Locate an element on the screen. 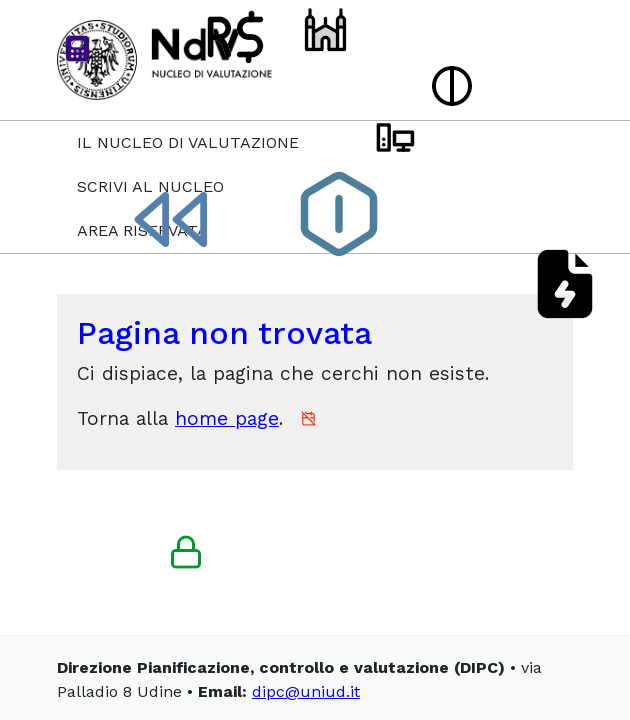 The width and height of the screenshot is (630, 720). skip to previous track is located at coordinates (172, 219).